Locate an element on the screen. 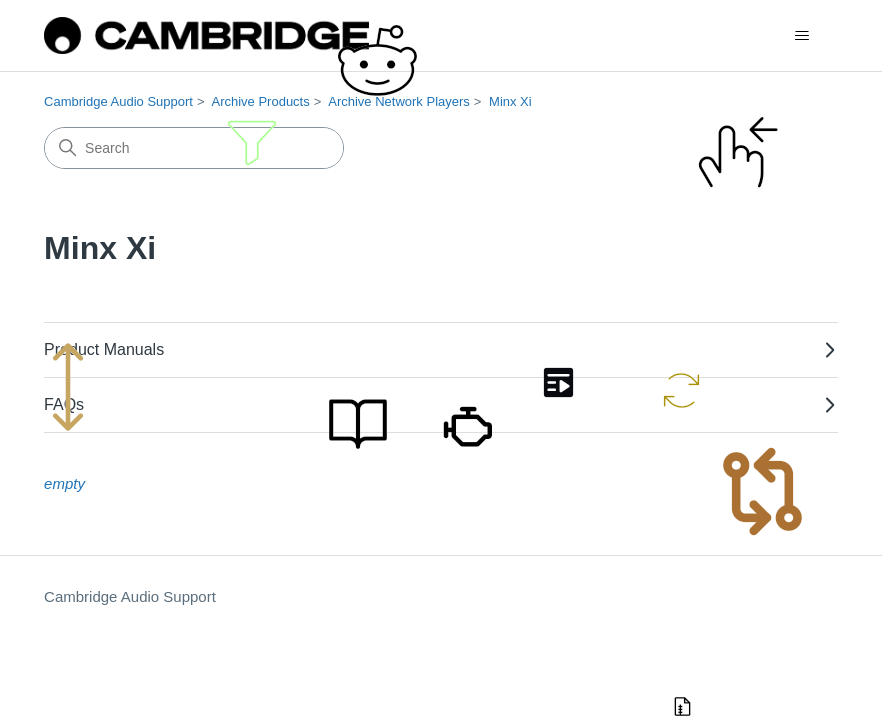 The height and width of the screenshot is (720, 882). adjust height or vertical size is located at coordinates (68, 387).